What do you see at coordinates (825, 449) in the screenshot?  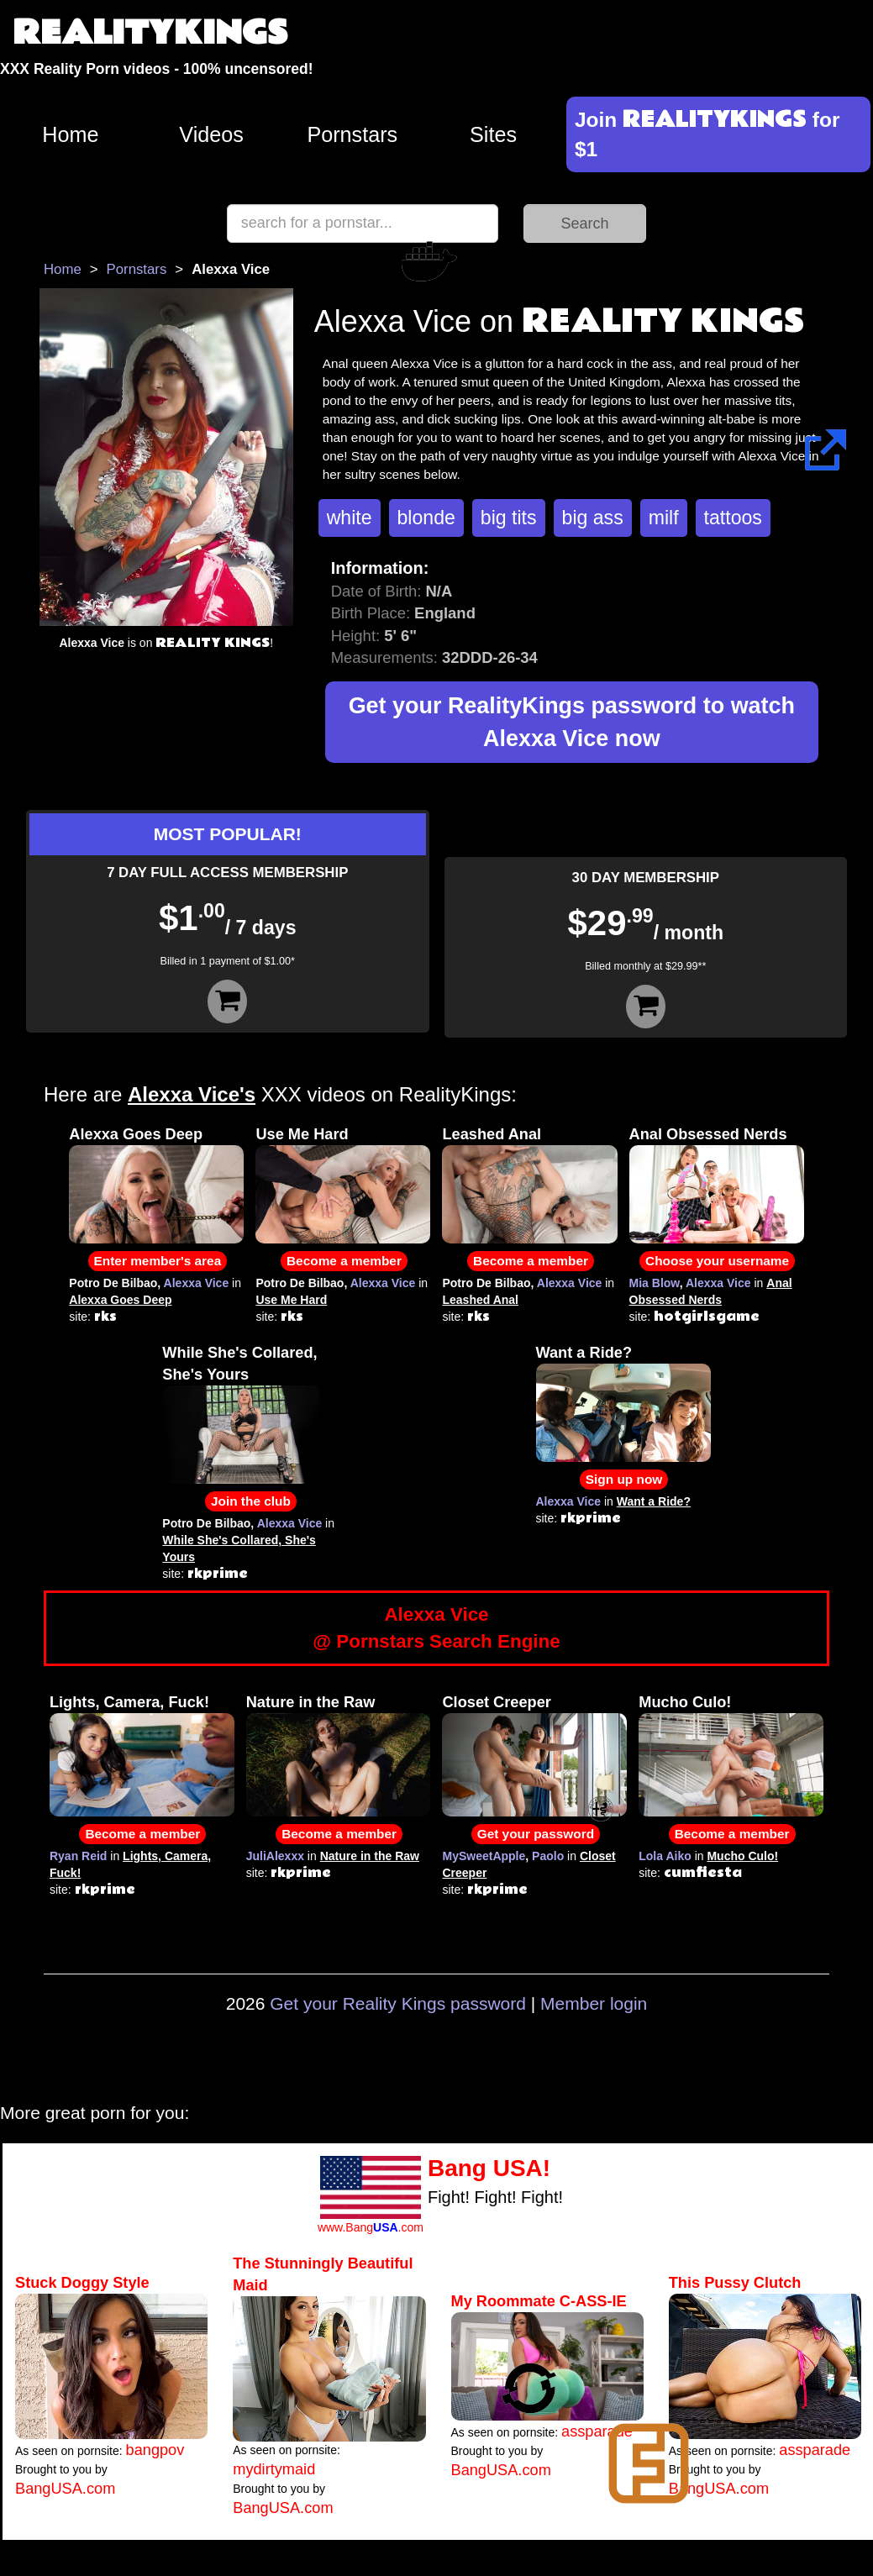 I see `open link in a new tab or window` at bounding box center [825, 449].